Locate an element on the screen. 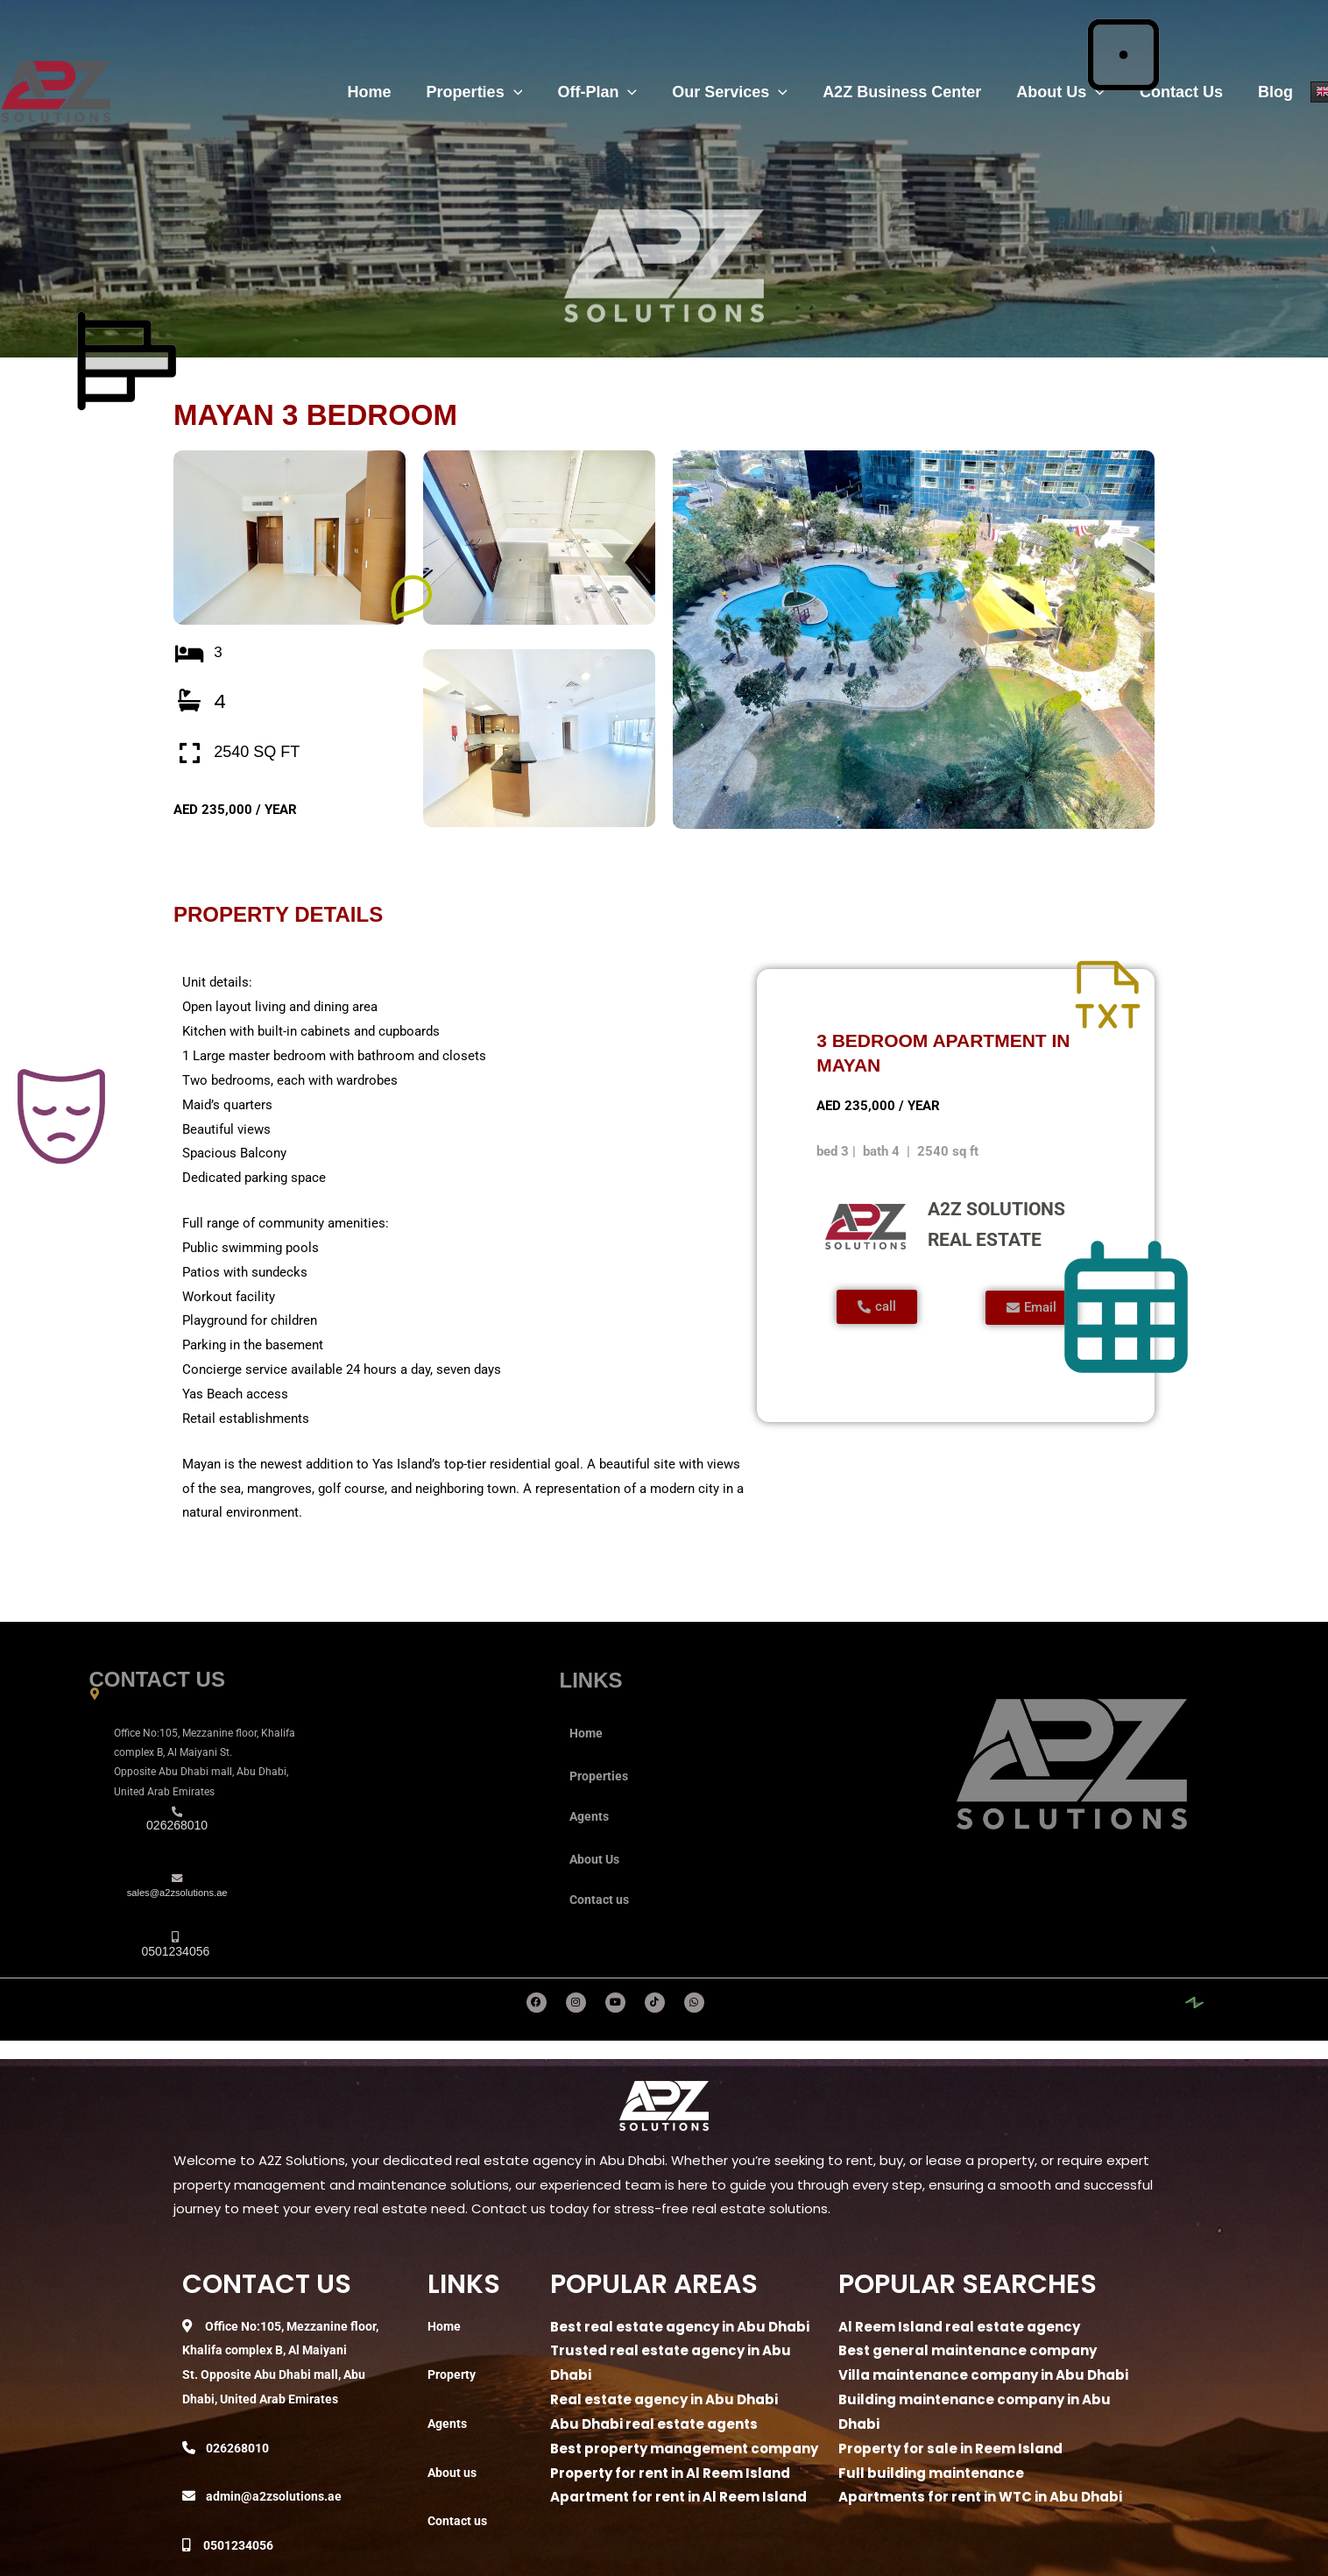  open the Storytel audiobook app is located at coordinates (412, 598).